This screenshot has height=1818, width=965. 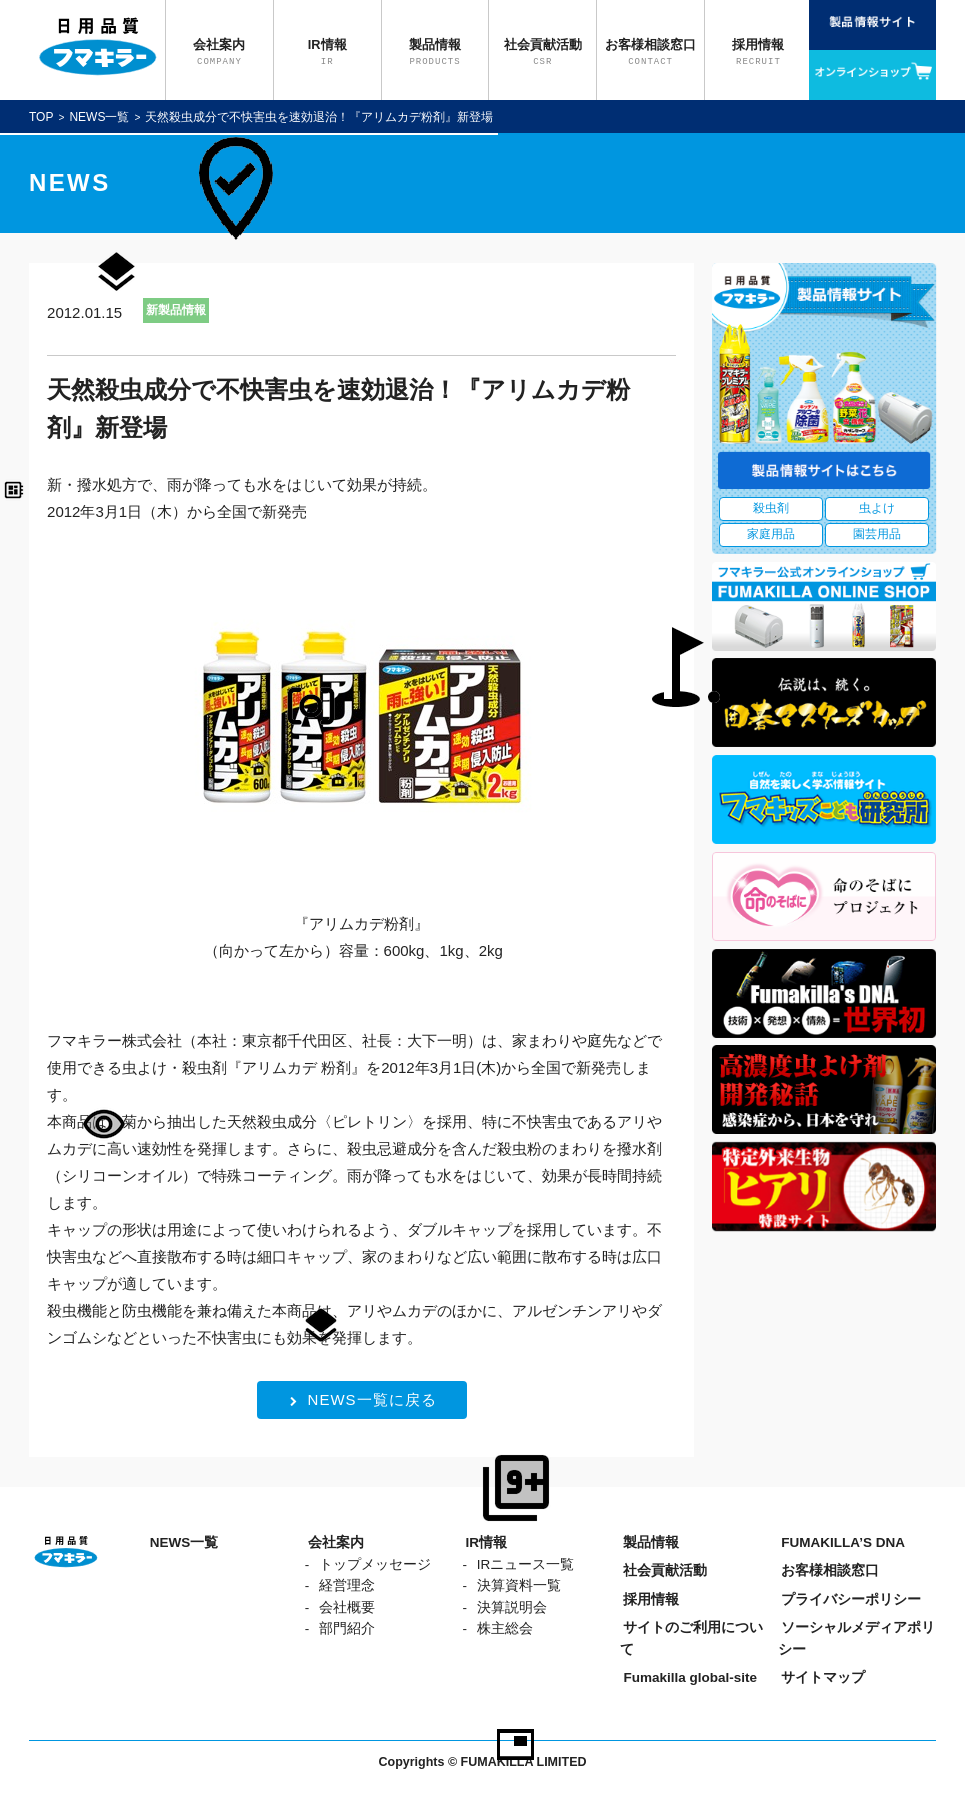 I want to click on view nearby golf courses, so click(x=684, y=667).